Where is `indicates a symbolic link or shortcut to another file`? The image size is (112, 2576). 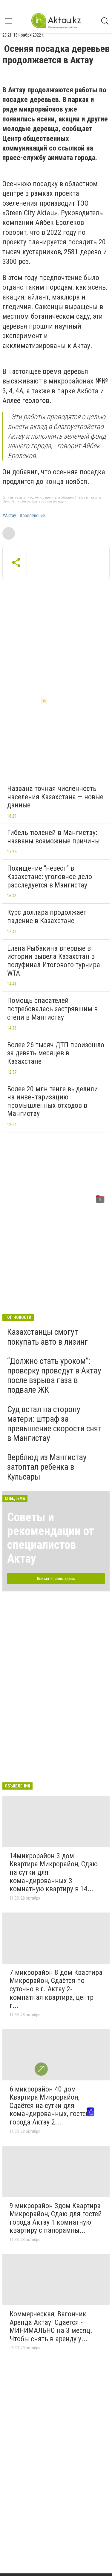
indicates a symbolic link or shortcut to another file is located at coordinates (41, 2069).